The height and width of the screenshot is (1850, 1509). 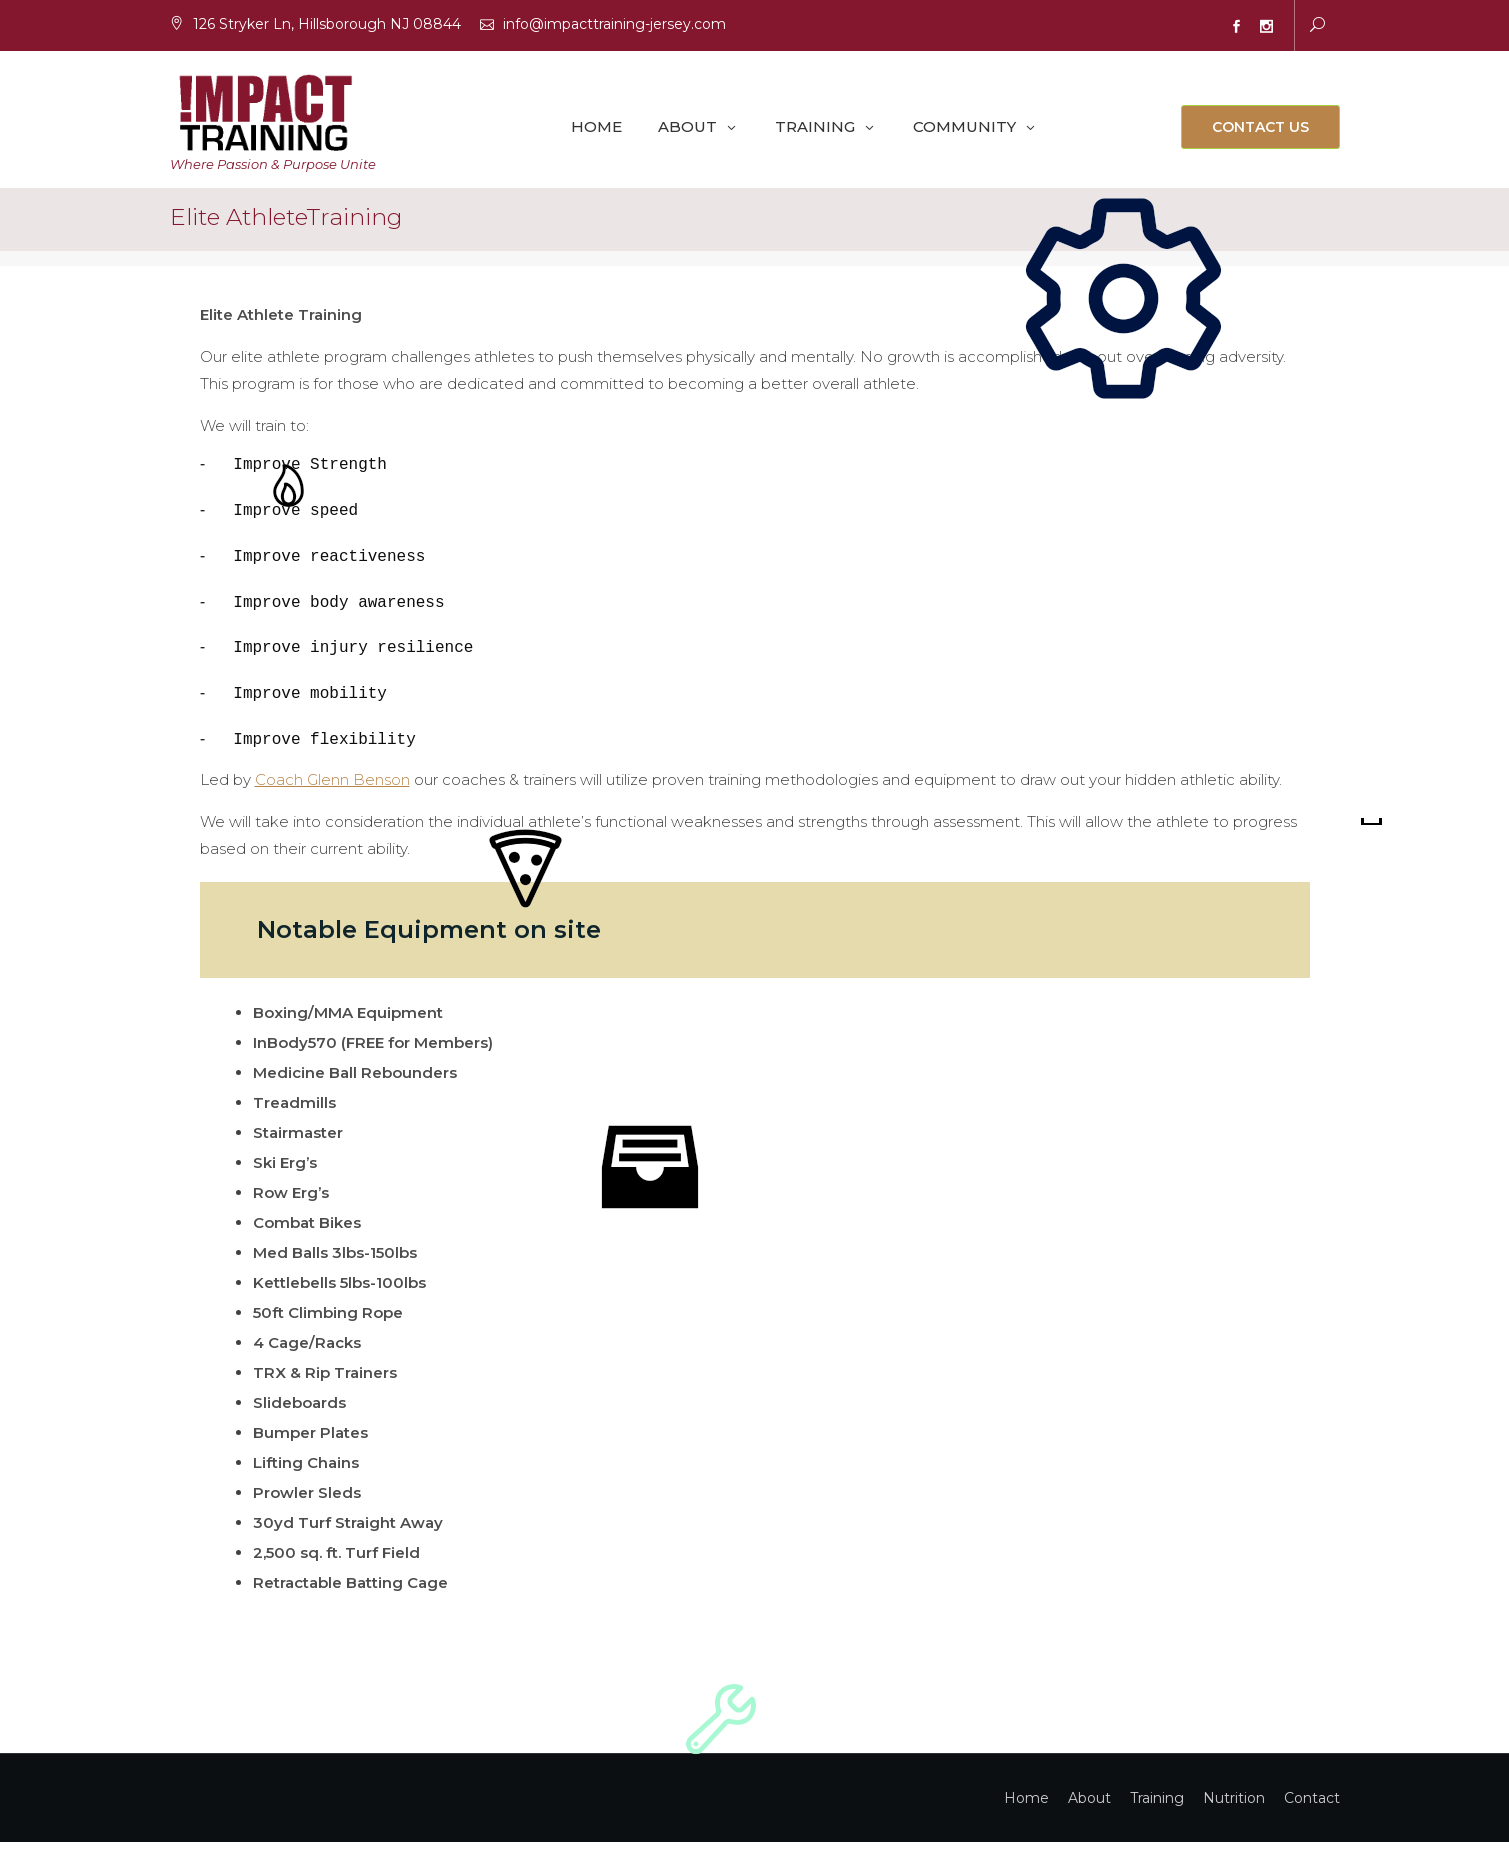 What do you see at coordinates (650, 1167) in the screenshot?
I see `view inbox or incoming files` at bounding box center [650, 1167].